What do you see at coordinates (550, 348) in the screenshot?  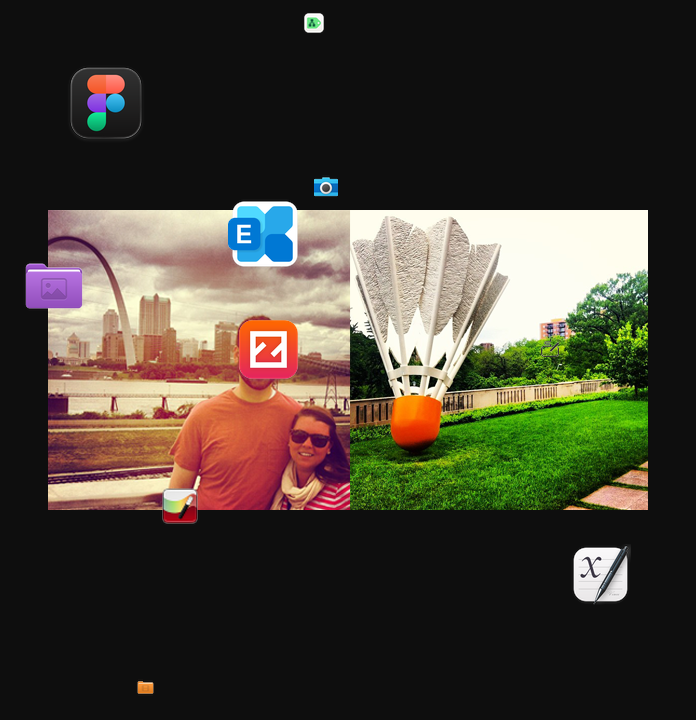 I see `configure wacom tablet settings` at bounding box center [550, 348].